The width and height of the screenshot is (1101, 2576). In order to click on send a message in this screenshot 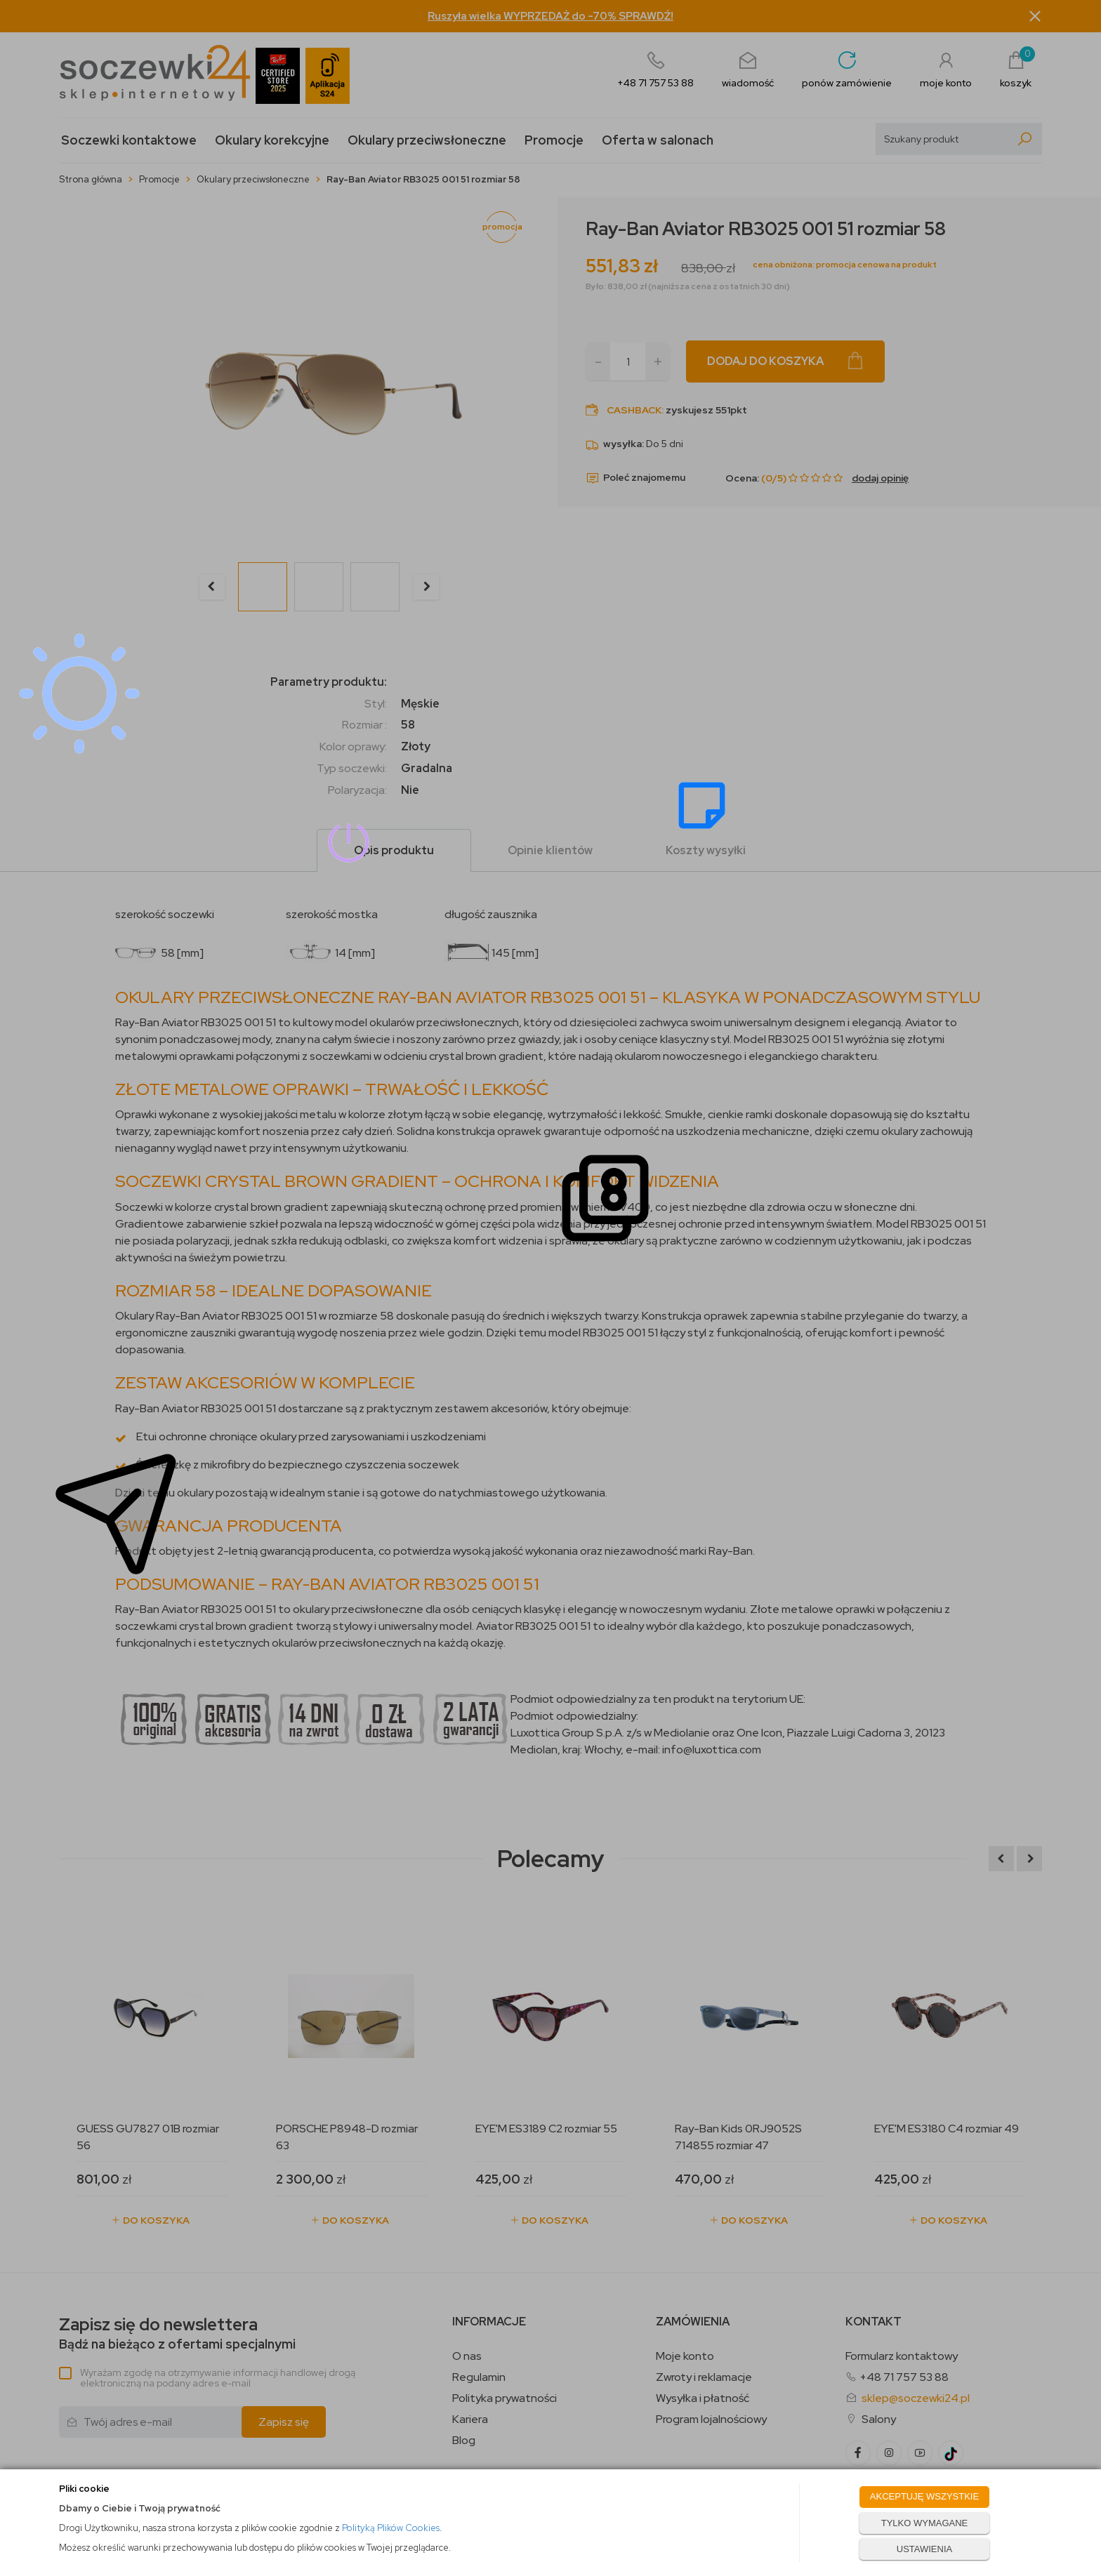, I will do `click(120, 1510)`.